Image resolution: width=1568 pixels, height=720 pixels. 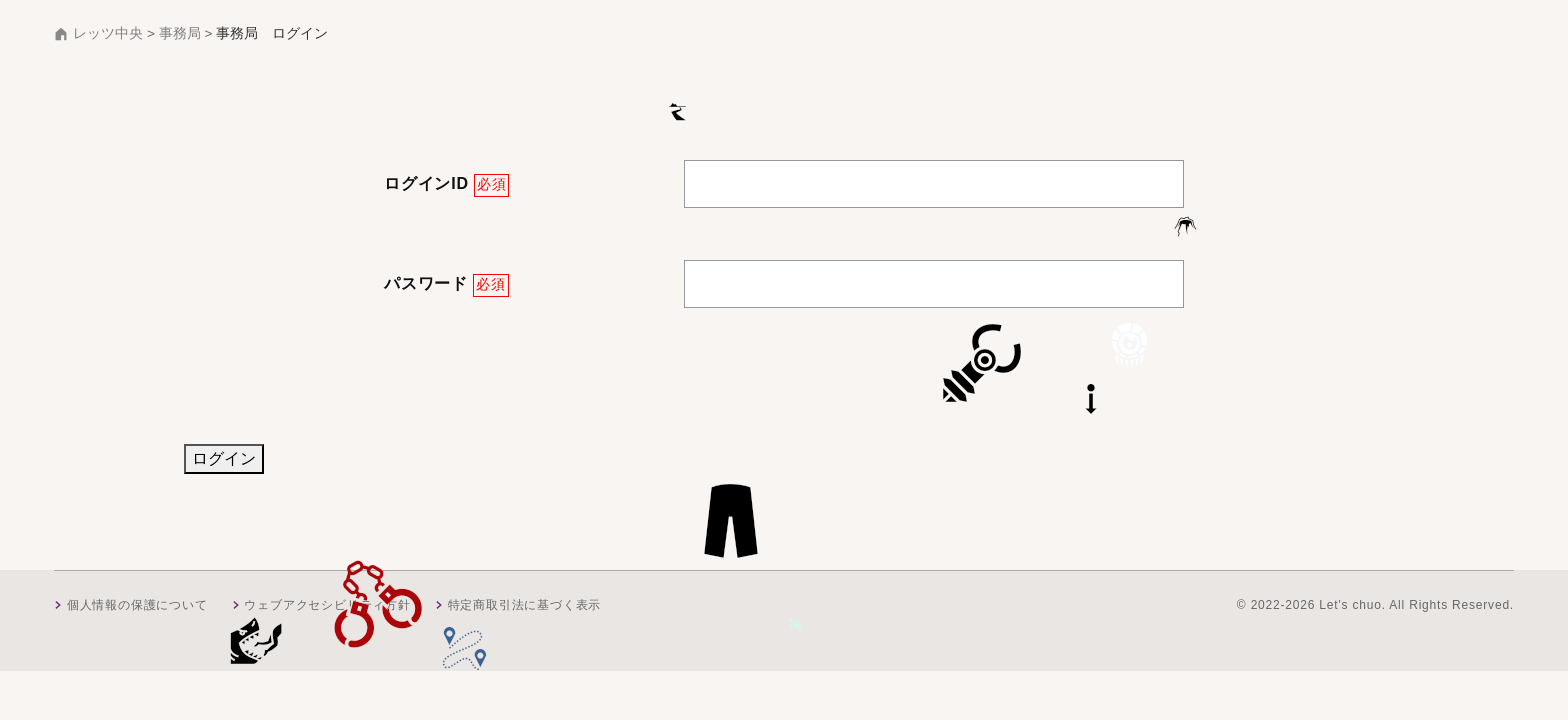 What do you see at coordinates (796, 625) in the screenshot?
I see `access medical or health settings` at bounding box center [796, 625].